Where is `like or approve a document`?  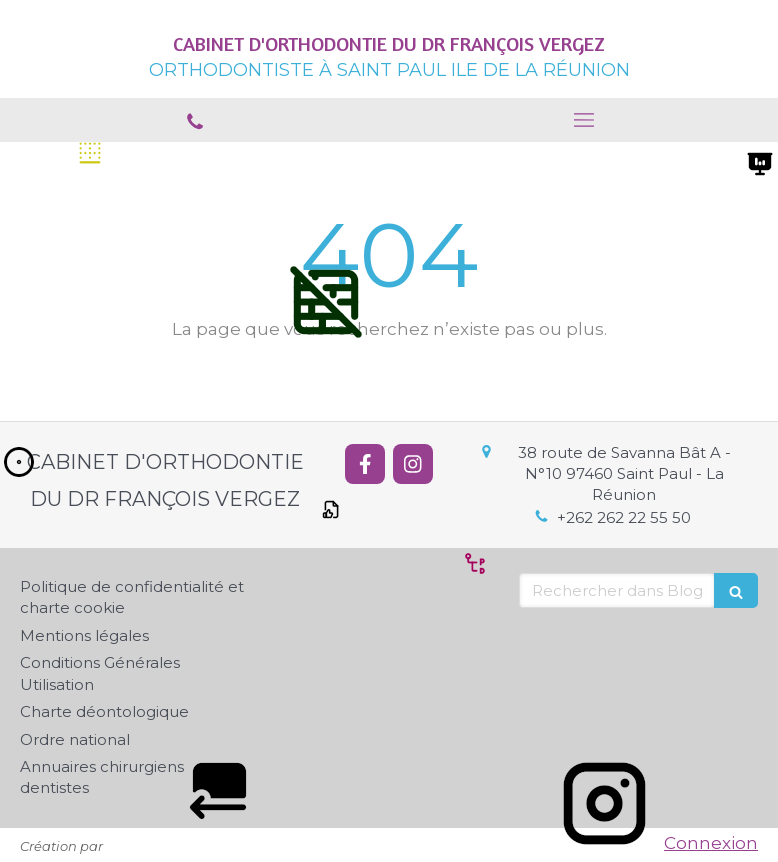 like or approve a document is located at coordinates (331, 509).